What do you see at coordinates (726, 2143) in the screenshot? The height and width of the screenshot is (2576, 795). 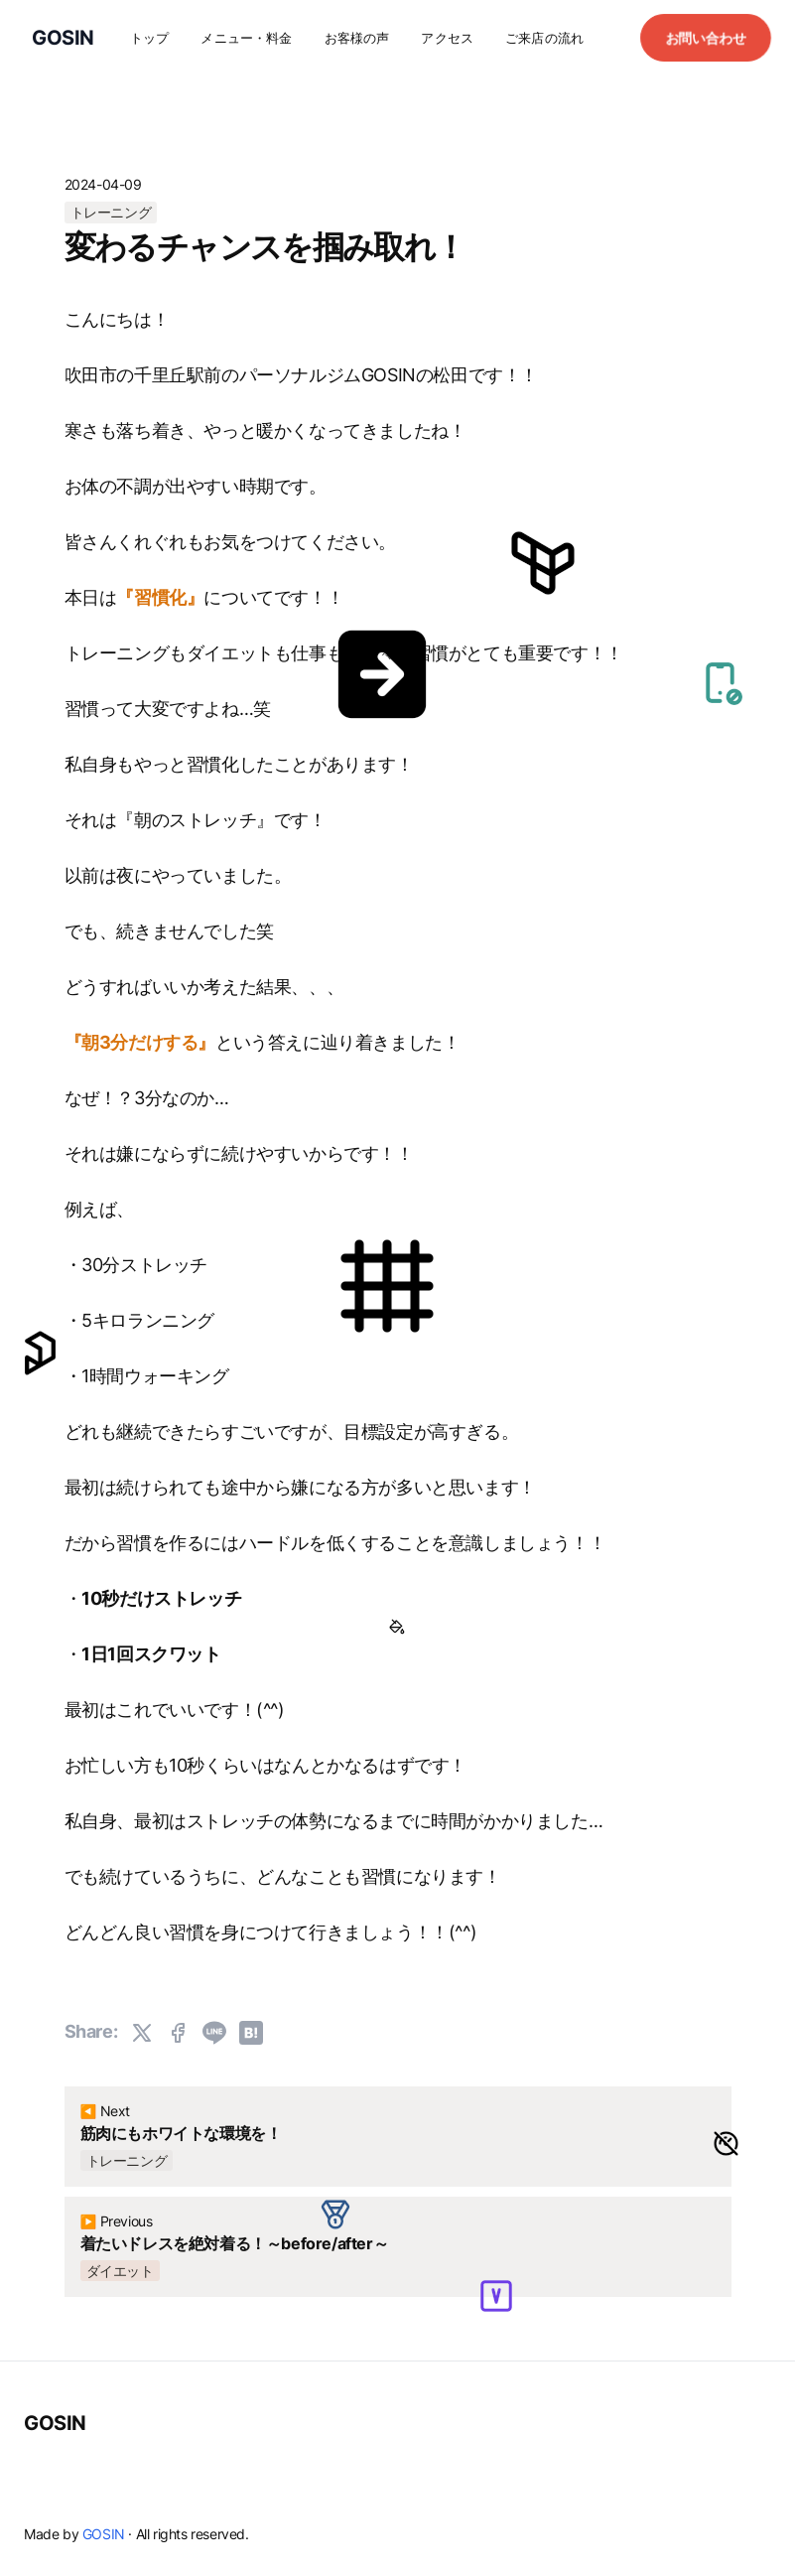 I see `performance monitoring disabled` at bounding box center [726, 2143].